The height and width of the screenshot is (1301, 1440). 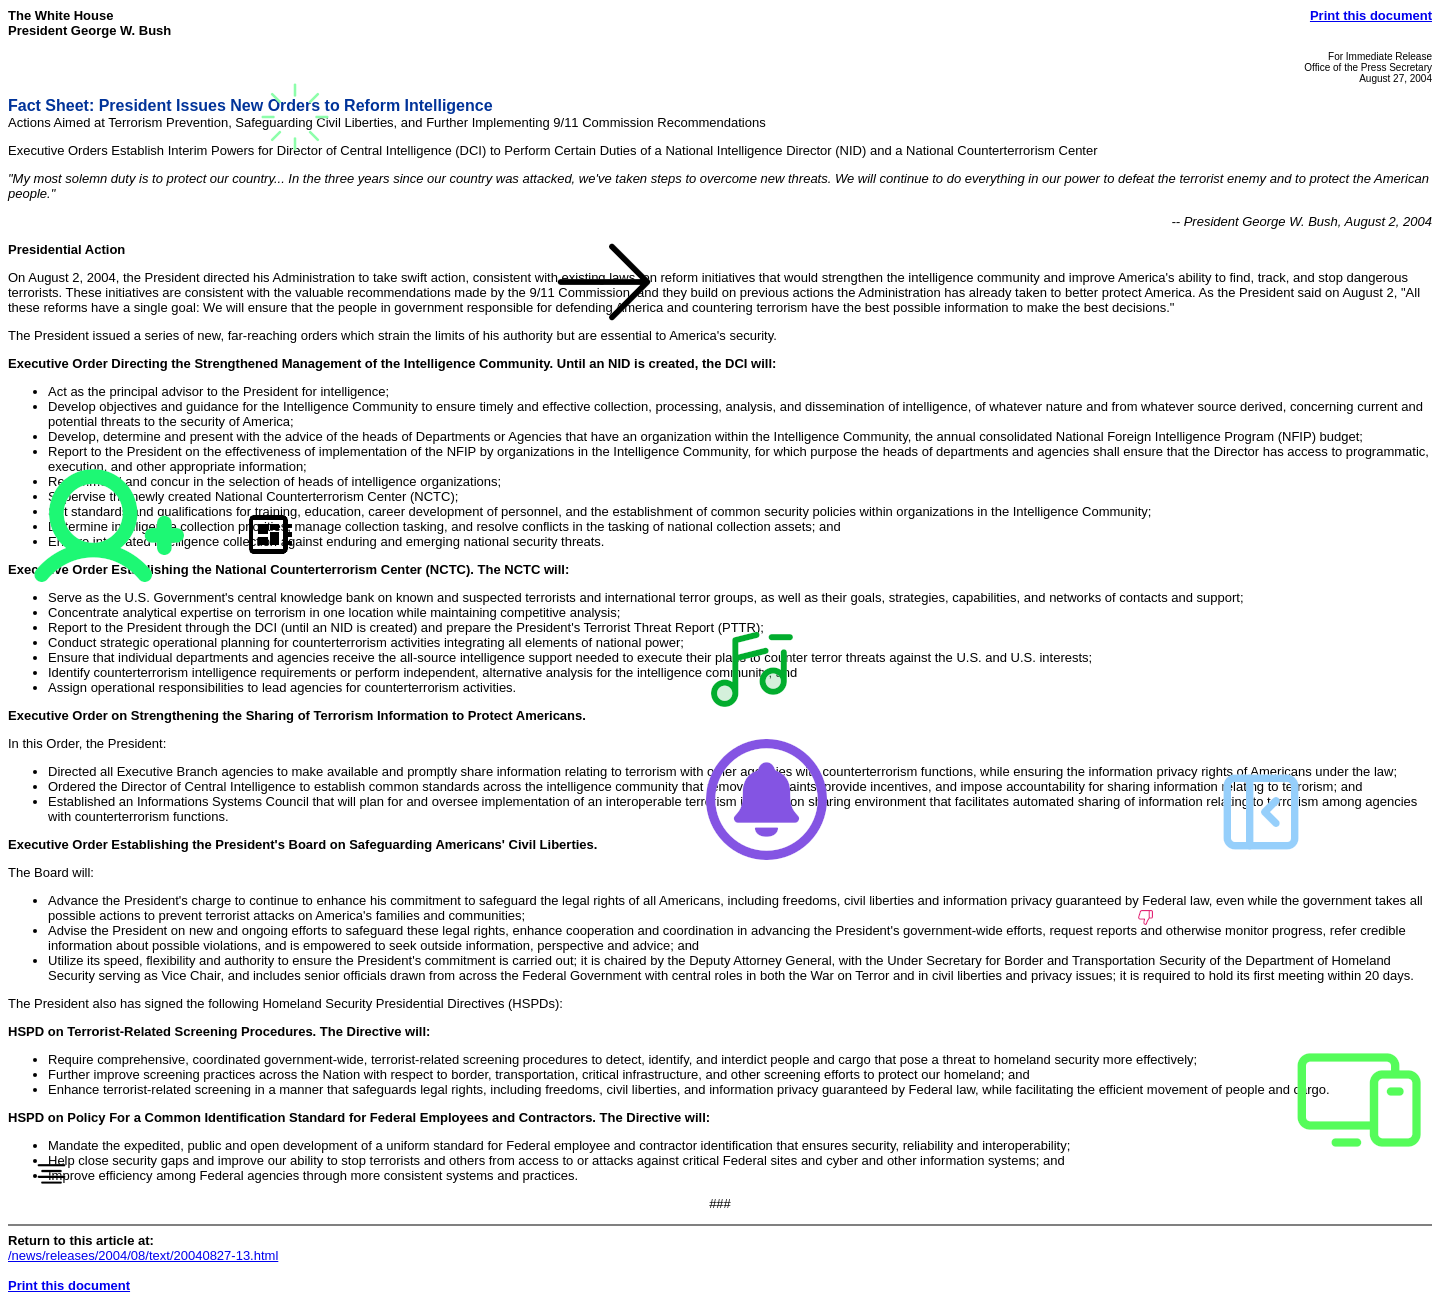 What do you see at coordinates (604, 282) in the screenshot?
I see `navigate to the next item or screen` at bounding box center [604, 282].